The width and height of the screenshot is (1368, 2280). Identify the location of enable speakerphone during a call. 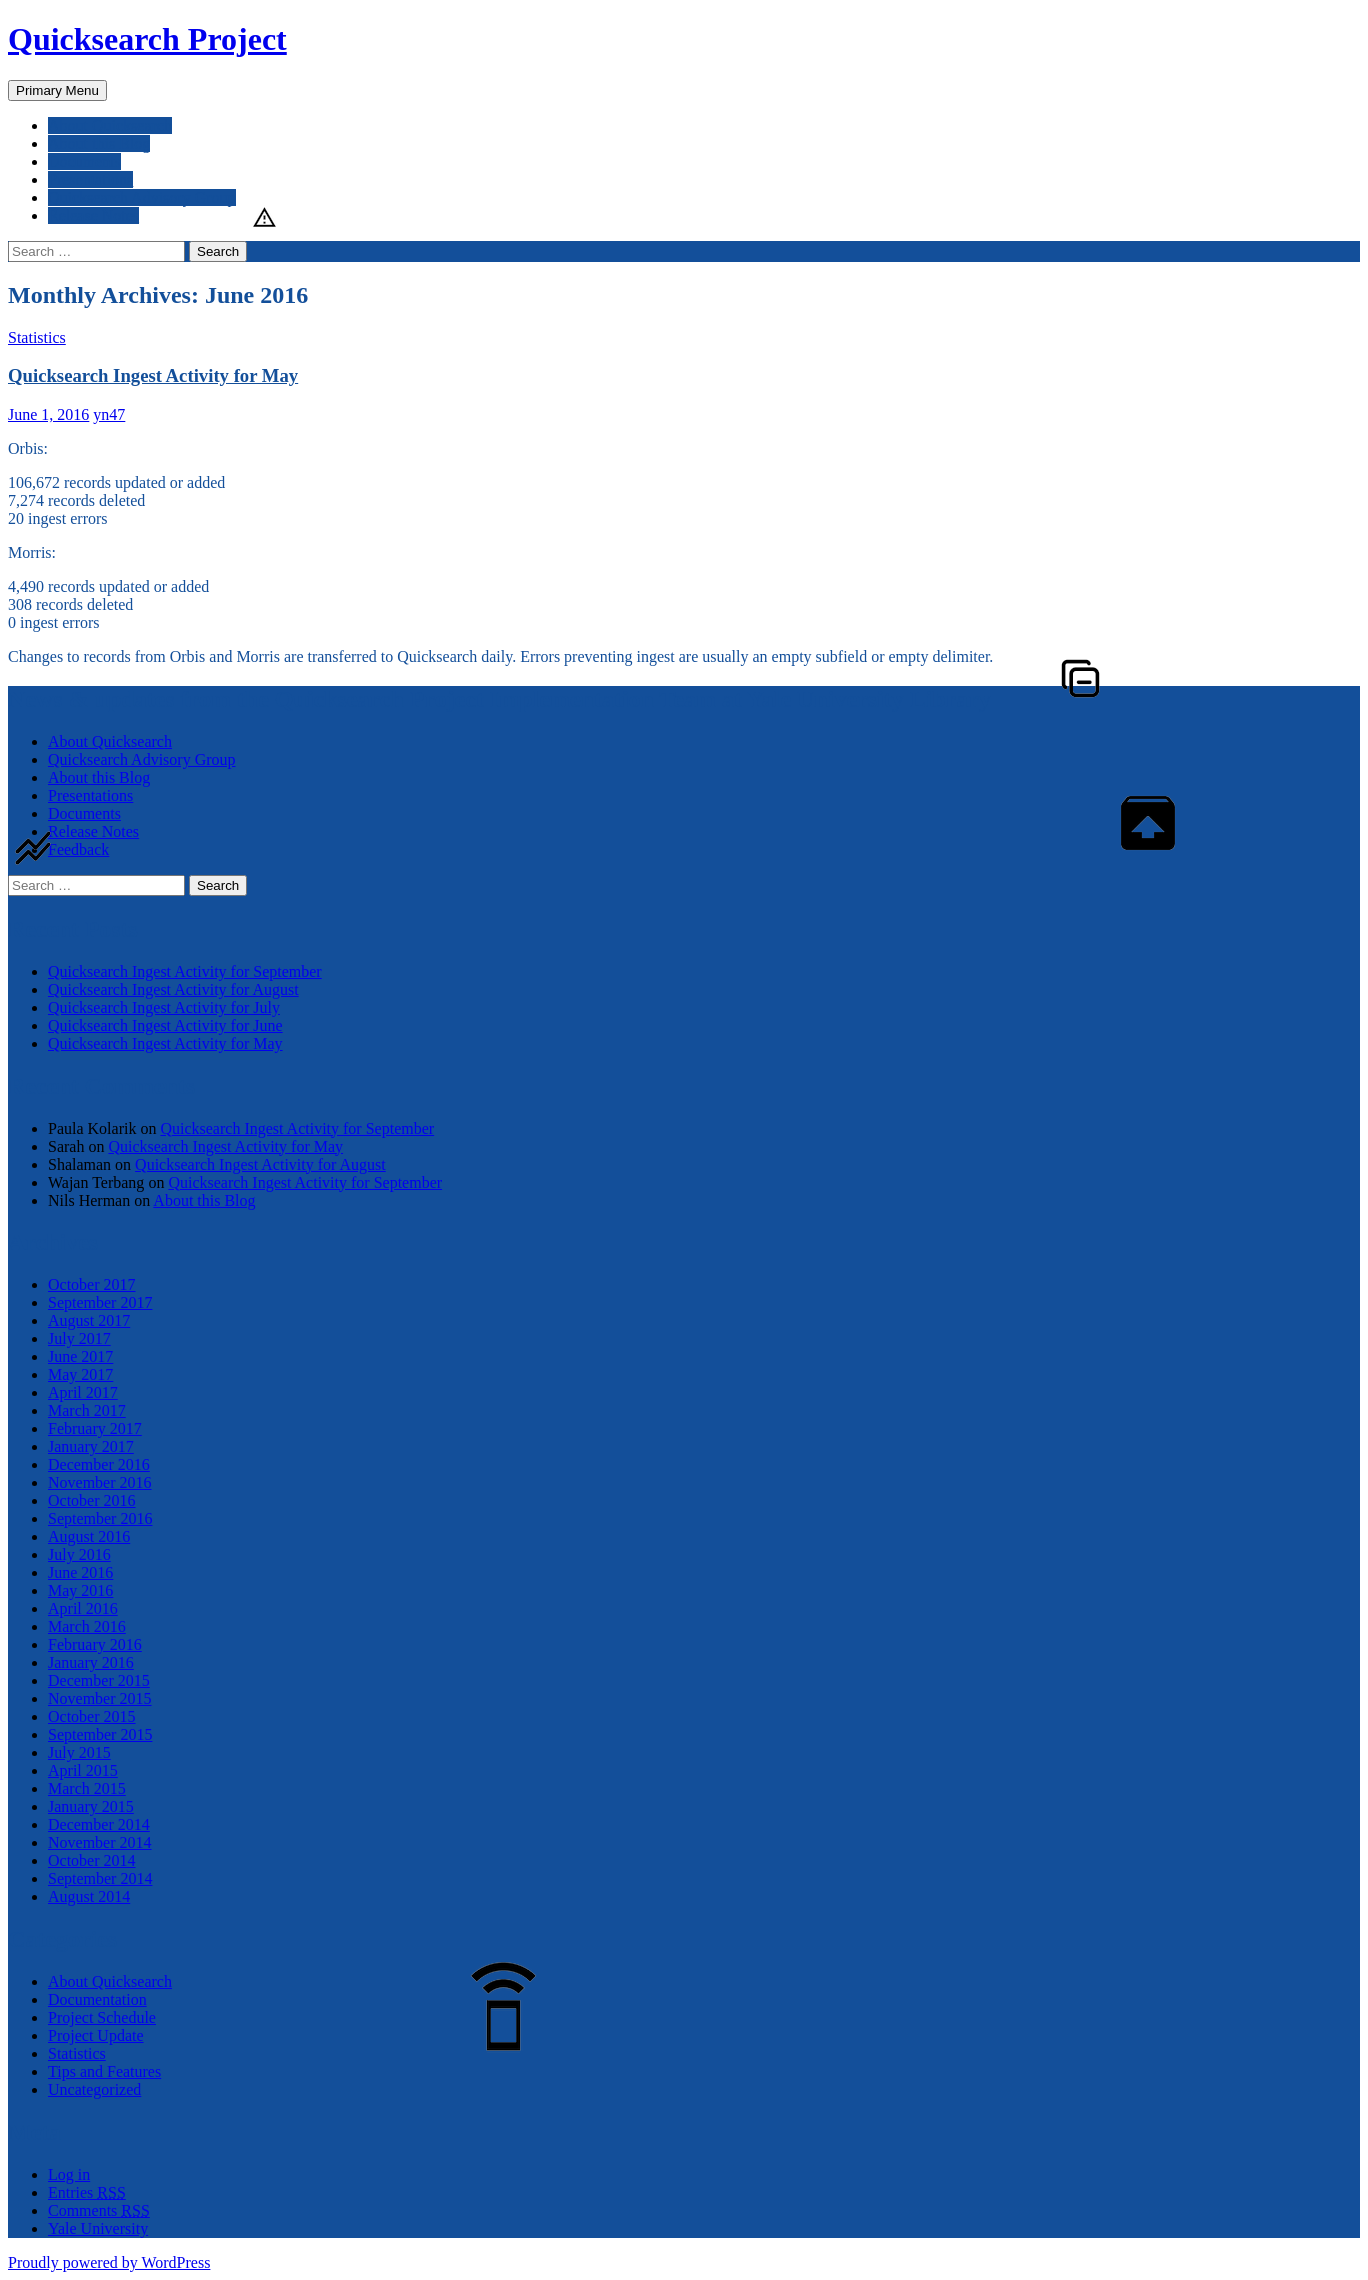
(503, 2008).